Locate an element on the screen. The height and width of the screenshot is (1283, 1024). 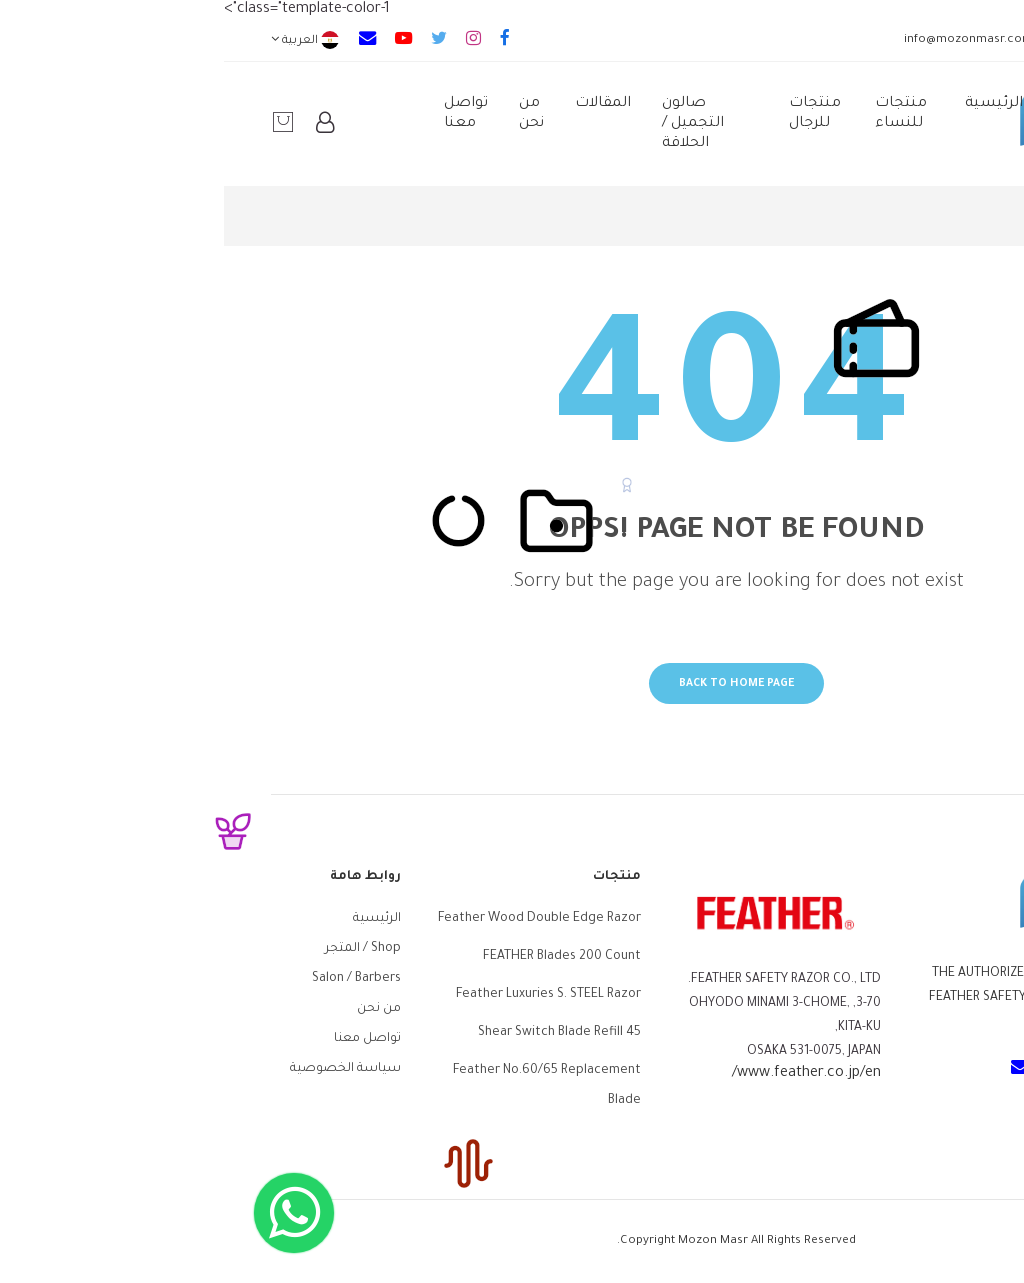
view your tickets is located at coordinates (876, 338).